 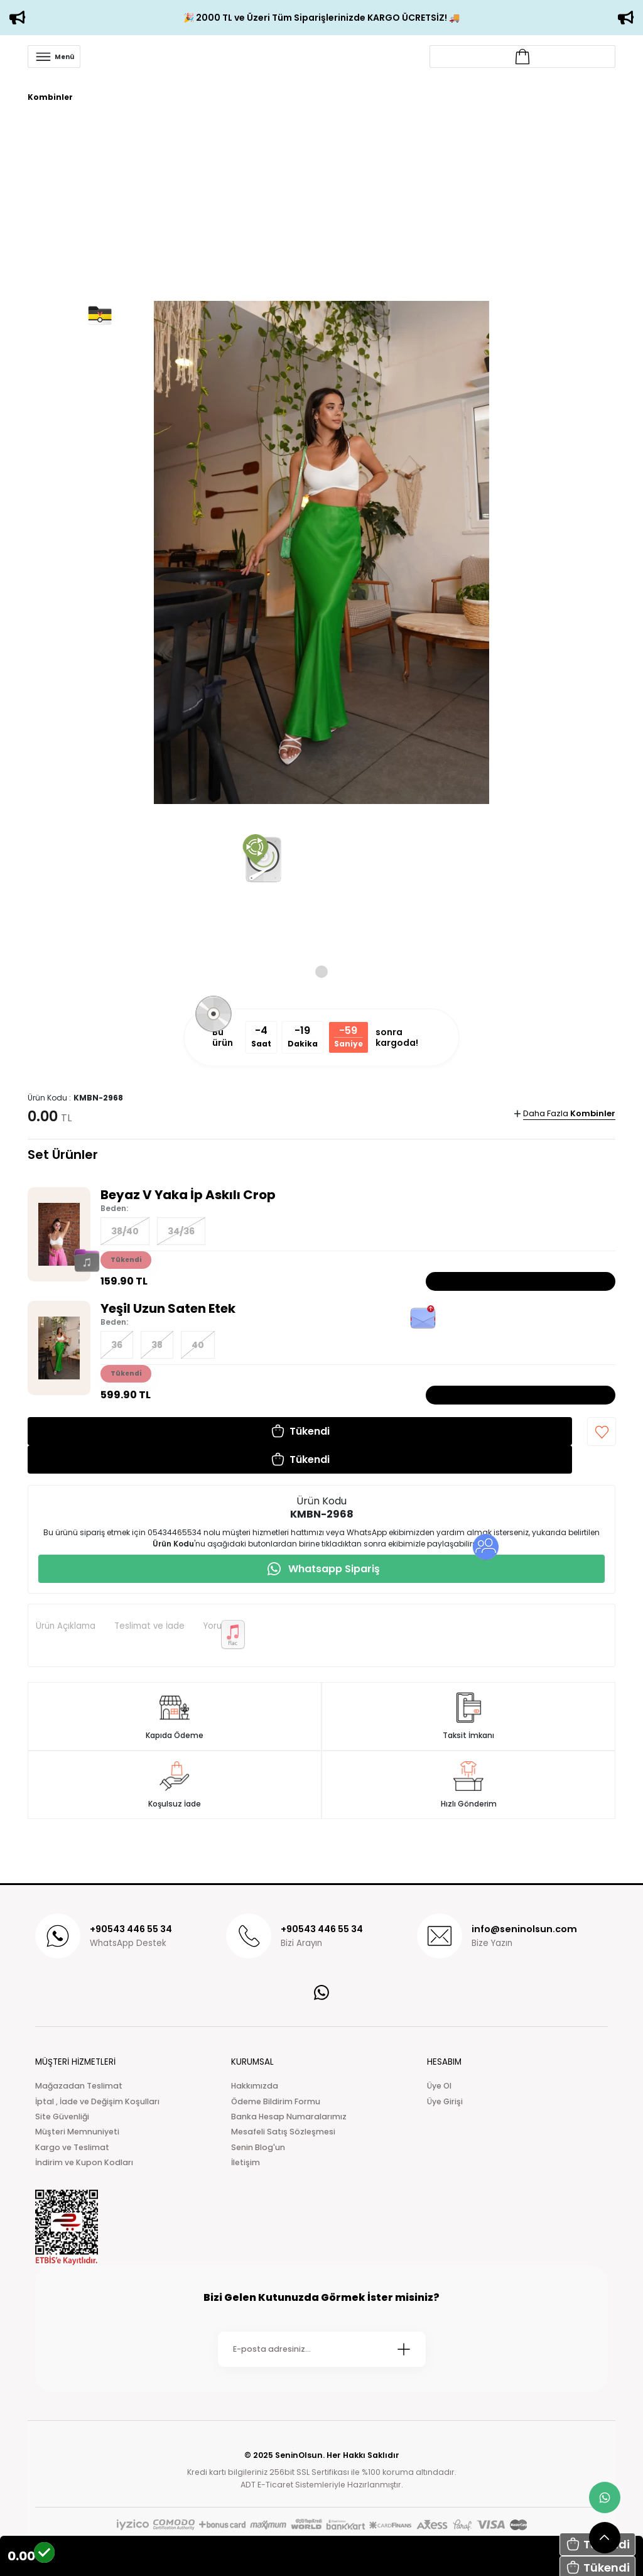 I want to click on indicates a DVD+R disc drive or media, so click(x=213, y=1014).